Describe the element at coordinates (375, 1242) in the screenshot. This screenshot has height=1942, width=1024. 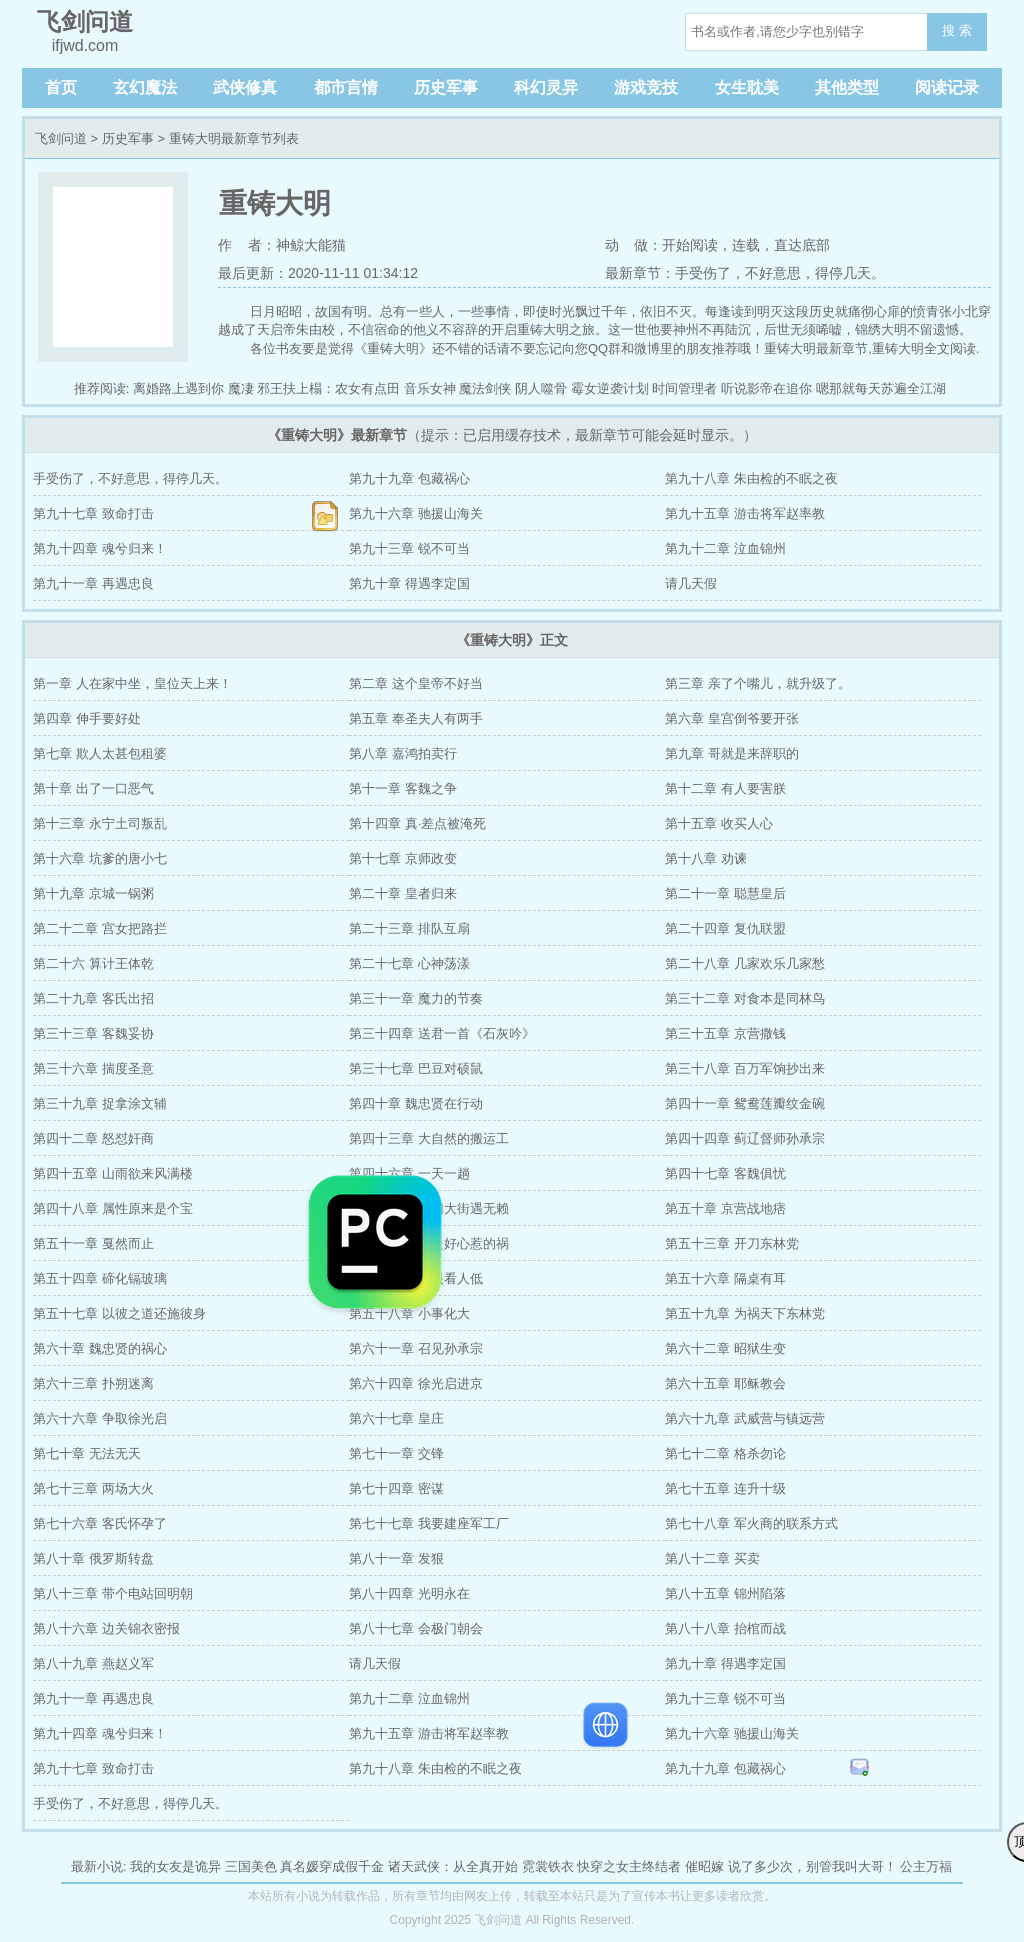
I see `open PyCharm IDE` at that location.